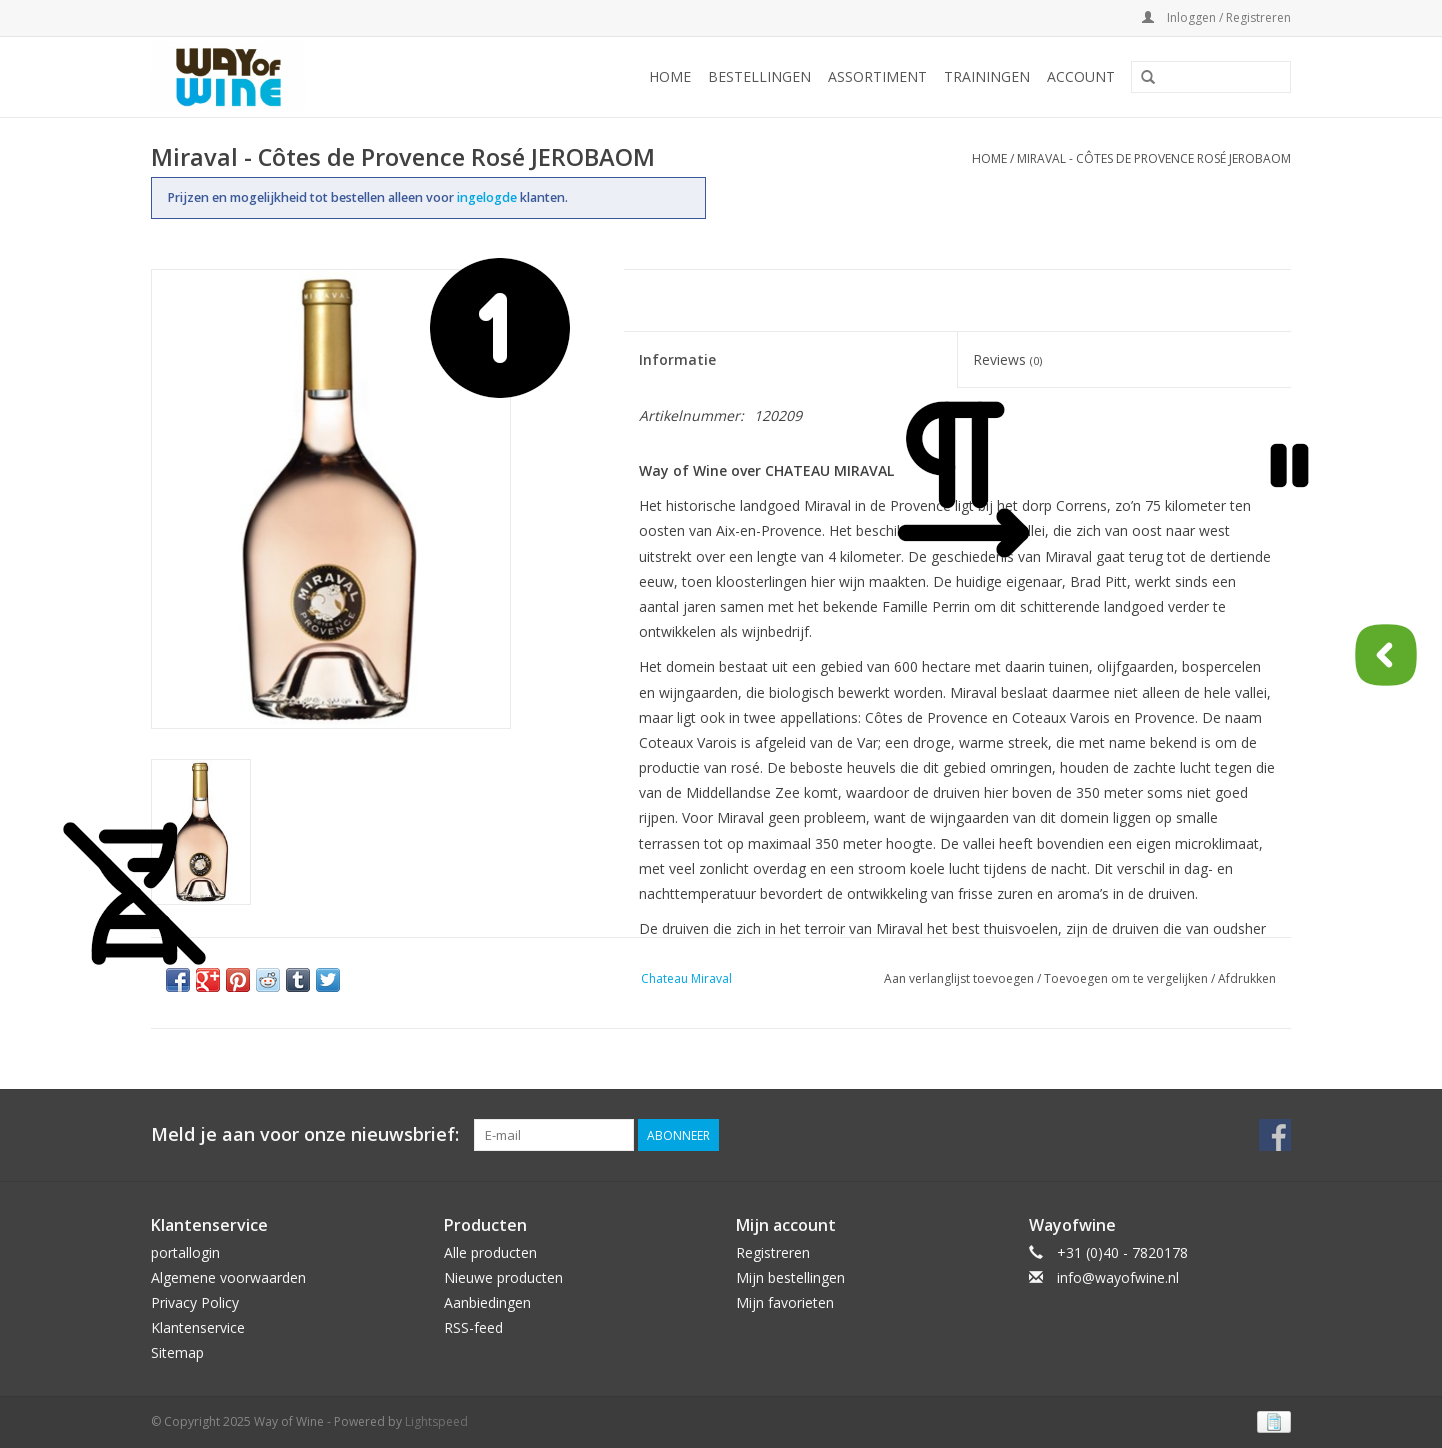 This screenshot has width=1442, height=1448. I want to click on disable genetic or DNA-related features, so click(134, 893).